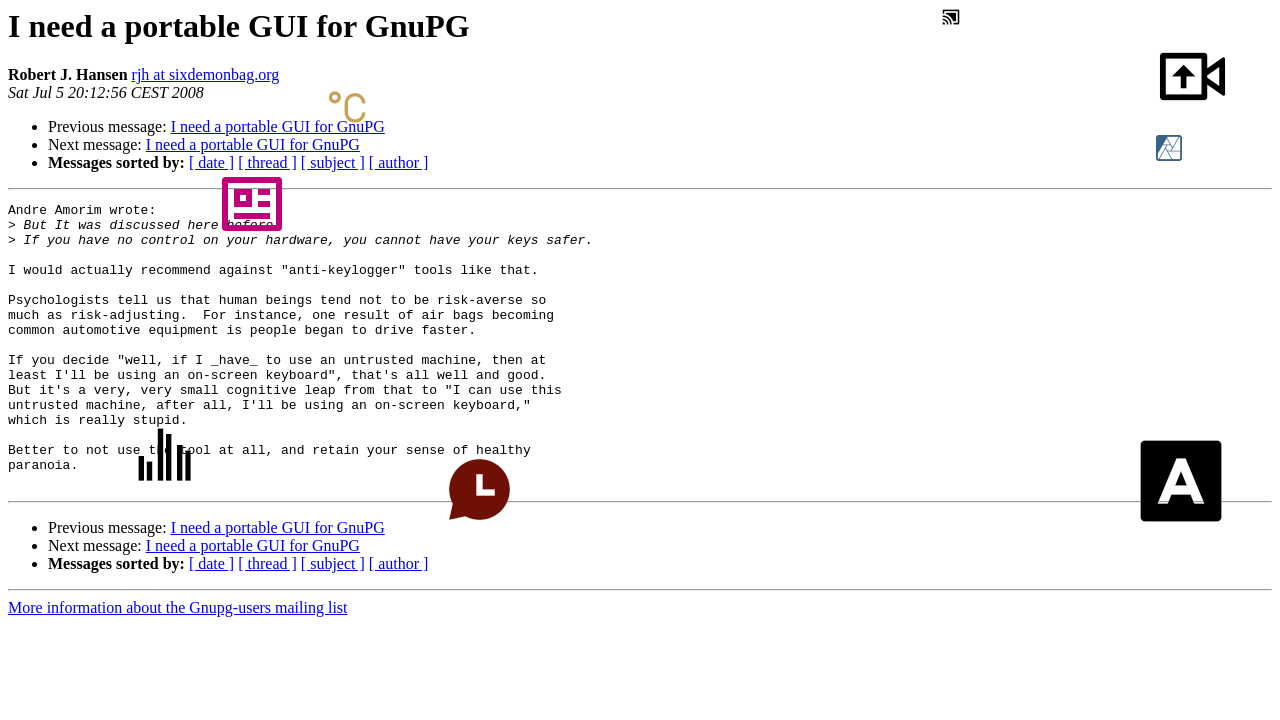 This screenshot has height=720, width=1280. I want to click on upload a video file, so click(1192, 76).